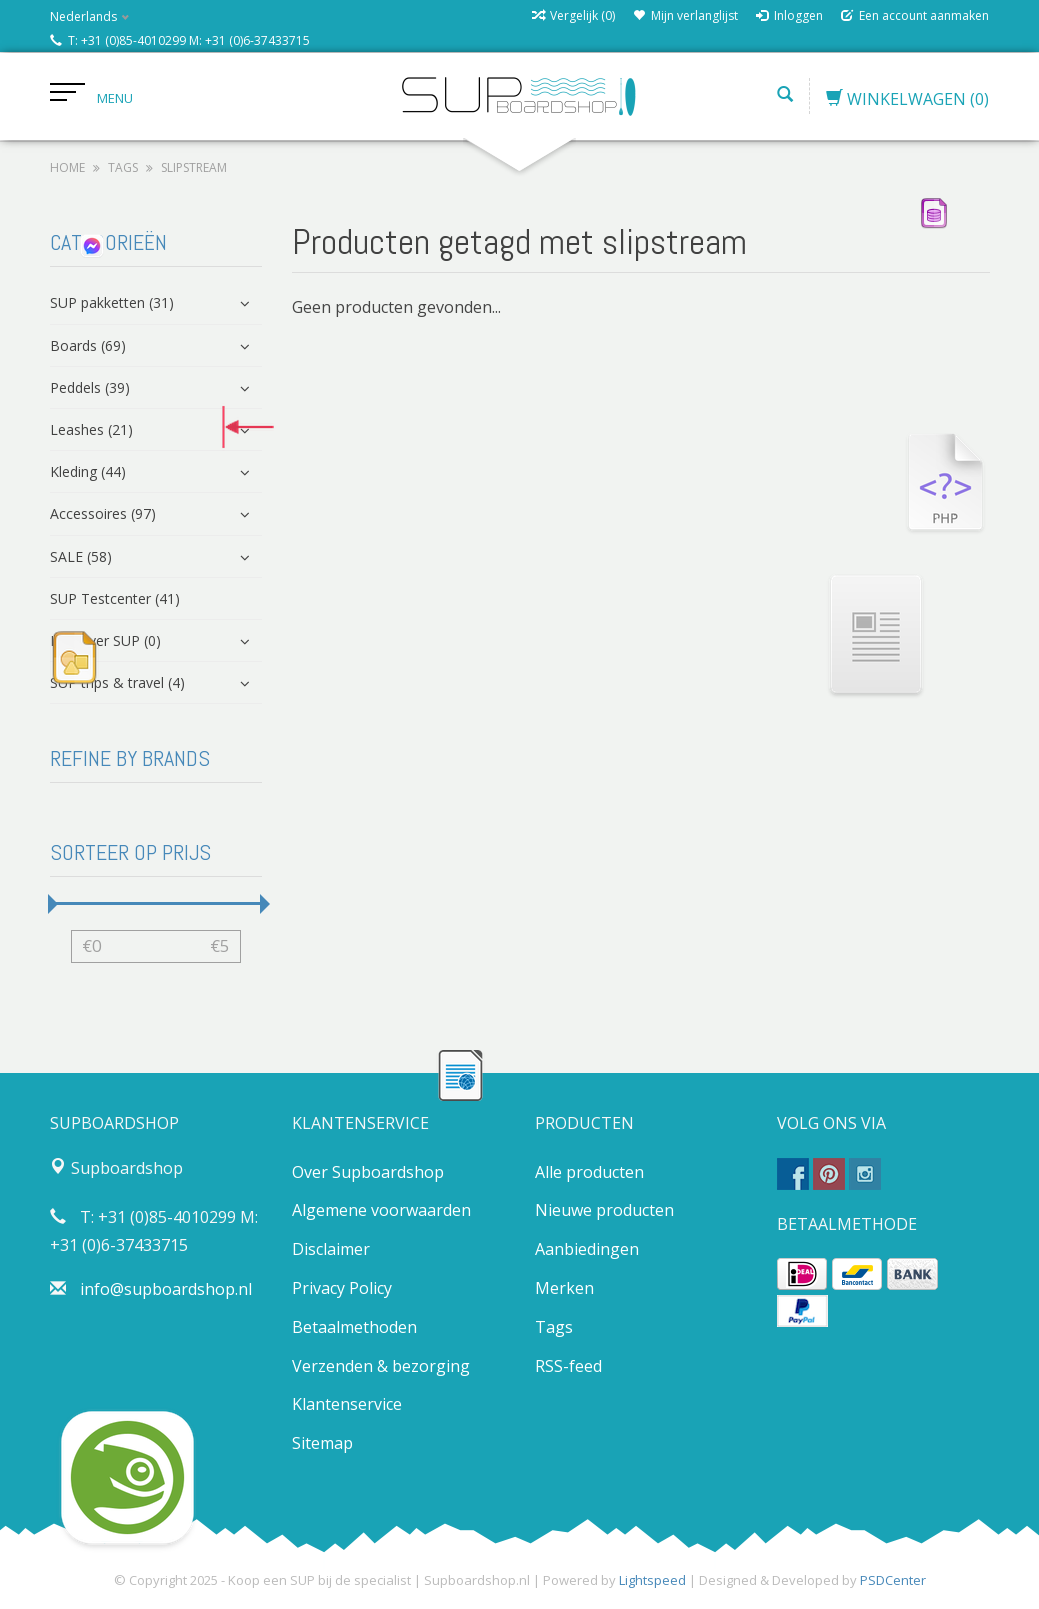 This screenshot has width=1039, height=1609. I want to click on open a graphics template file, so click(74, 657).